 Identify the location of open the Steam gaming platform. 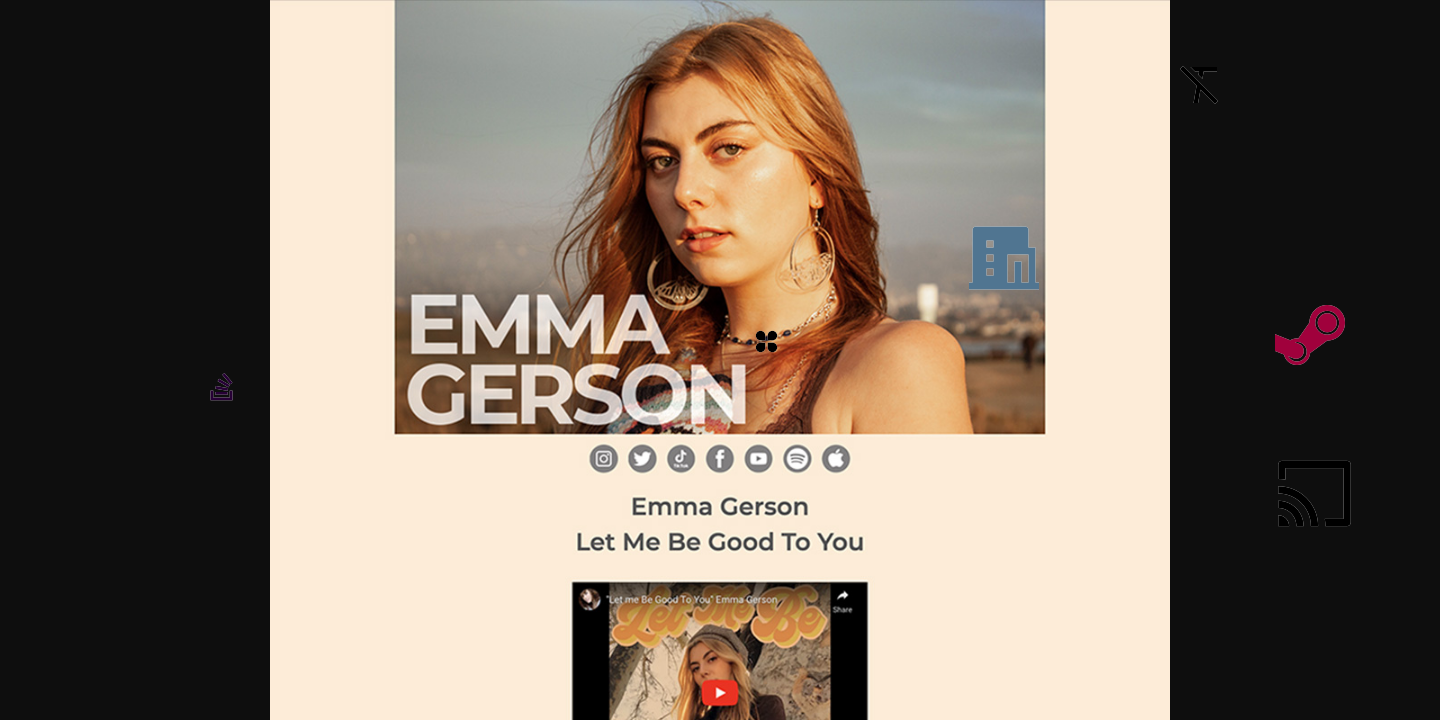
(1310, 335).